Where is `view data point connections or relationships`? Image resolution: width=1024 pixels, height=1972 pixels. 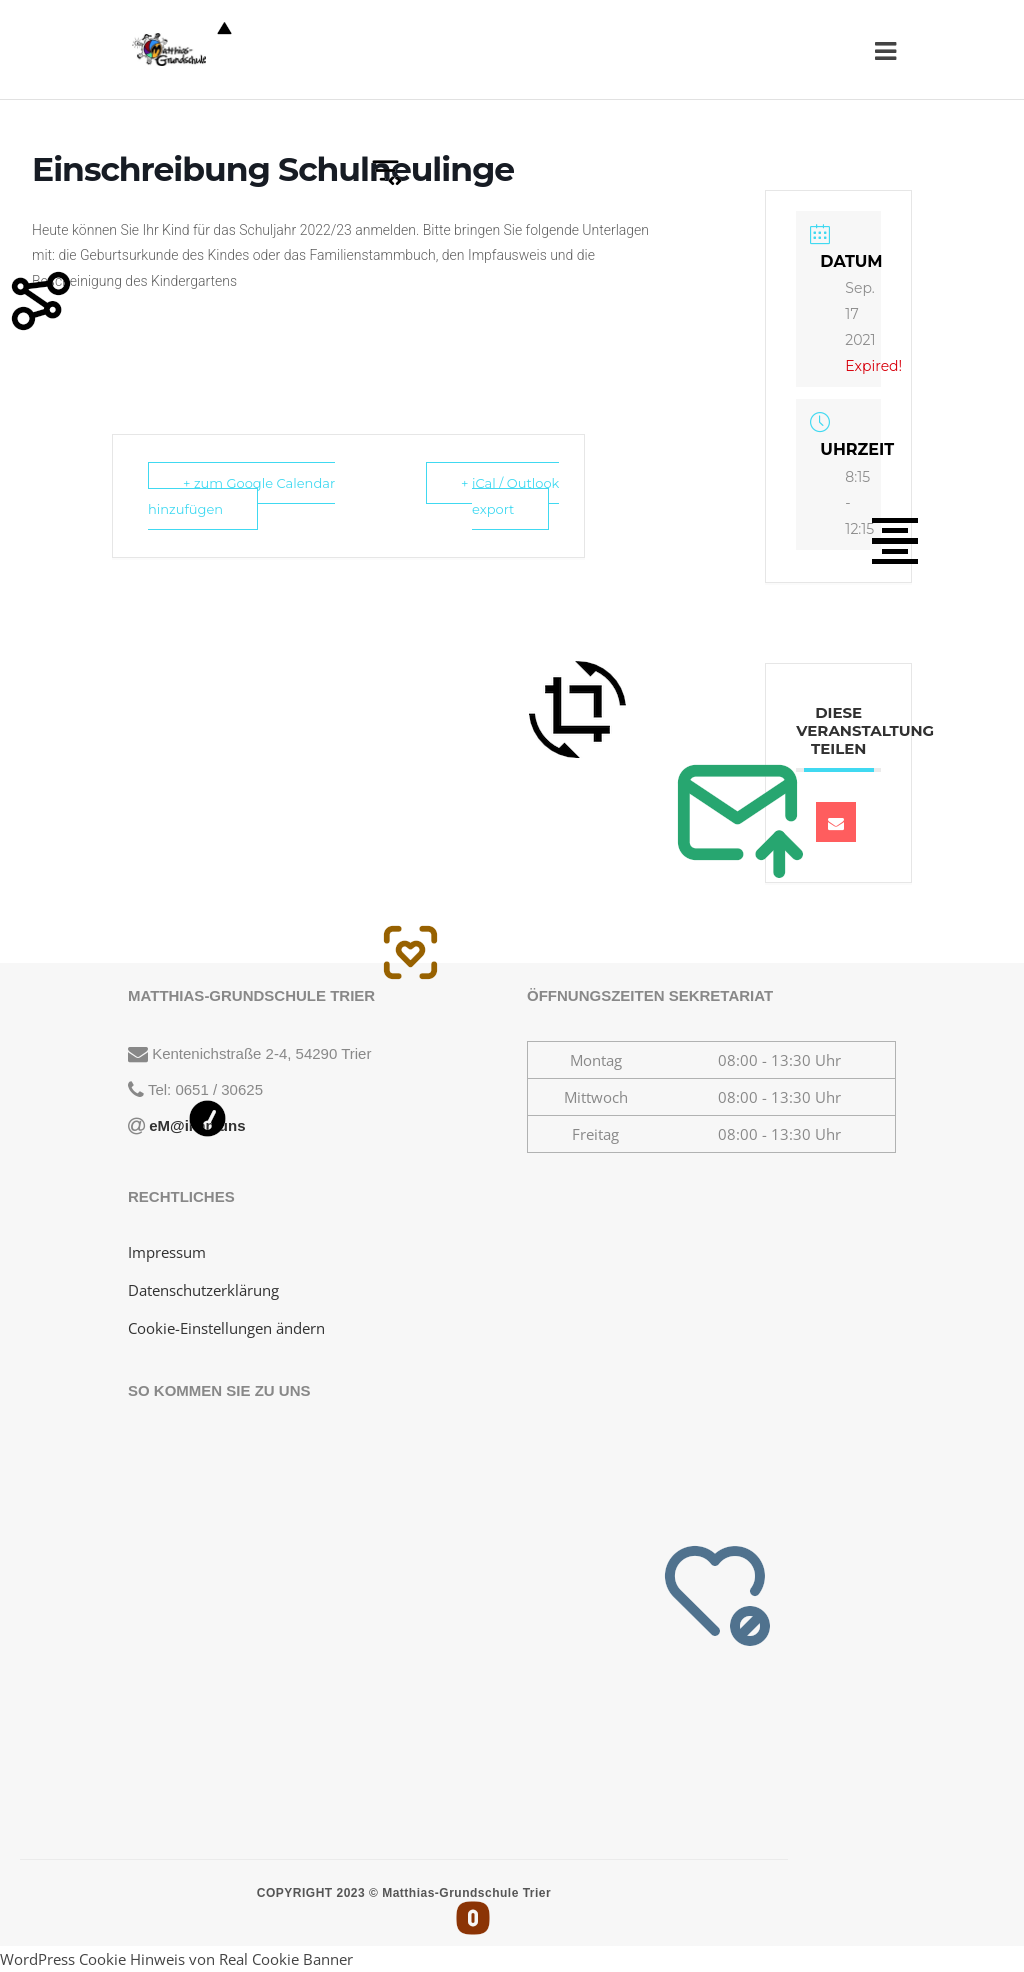 view data point connections or relationships is located at coordinates (41, 301).